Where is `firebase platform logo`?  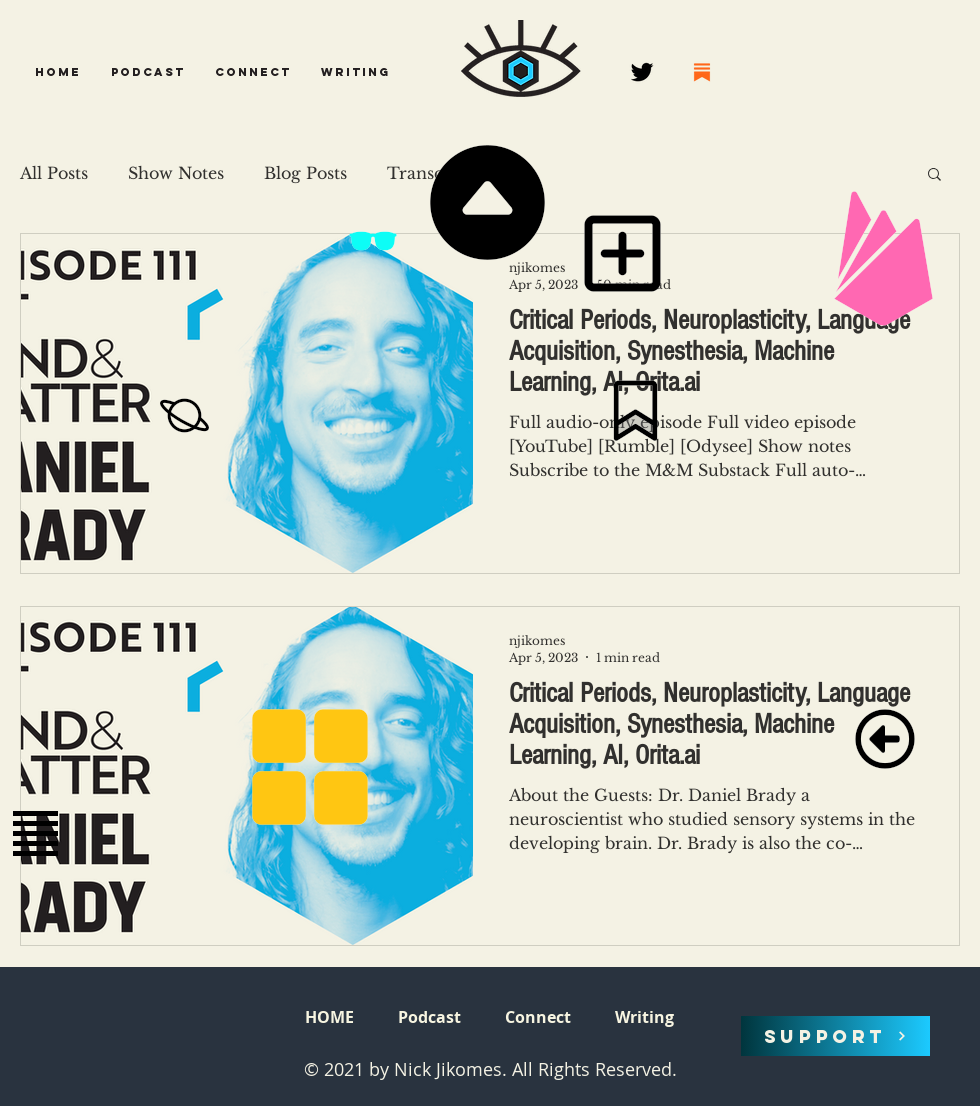 firebase platform logo is located at coordinates (883, 258).